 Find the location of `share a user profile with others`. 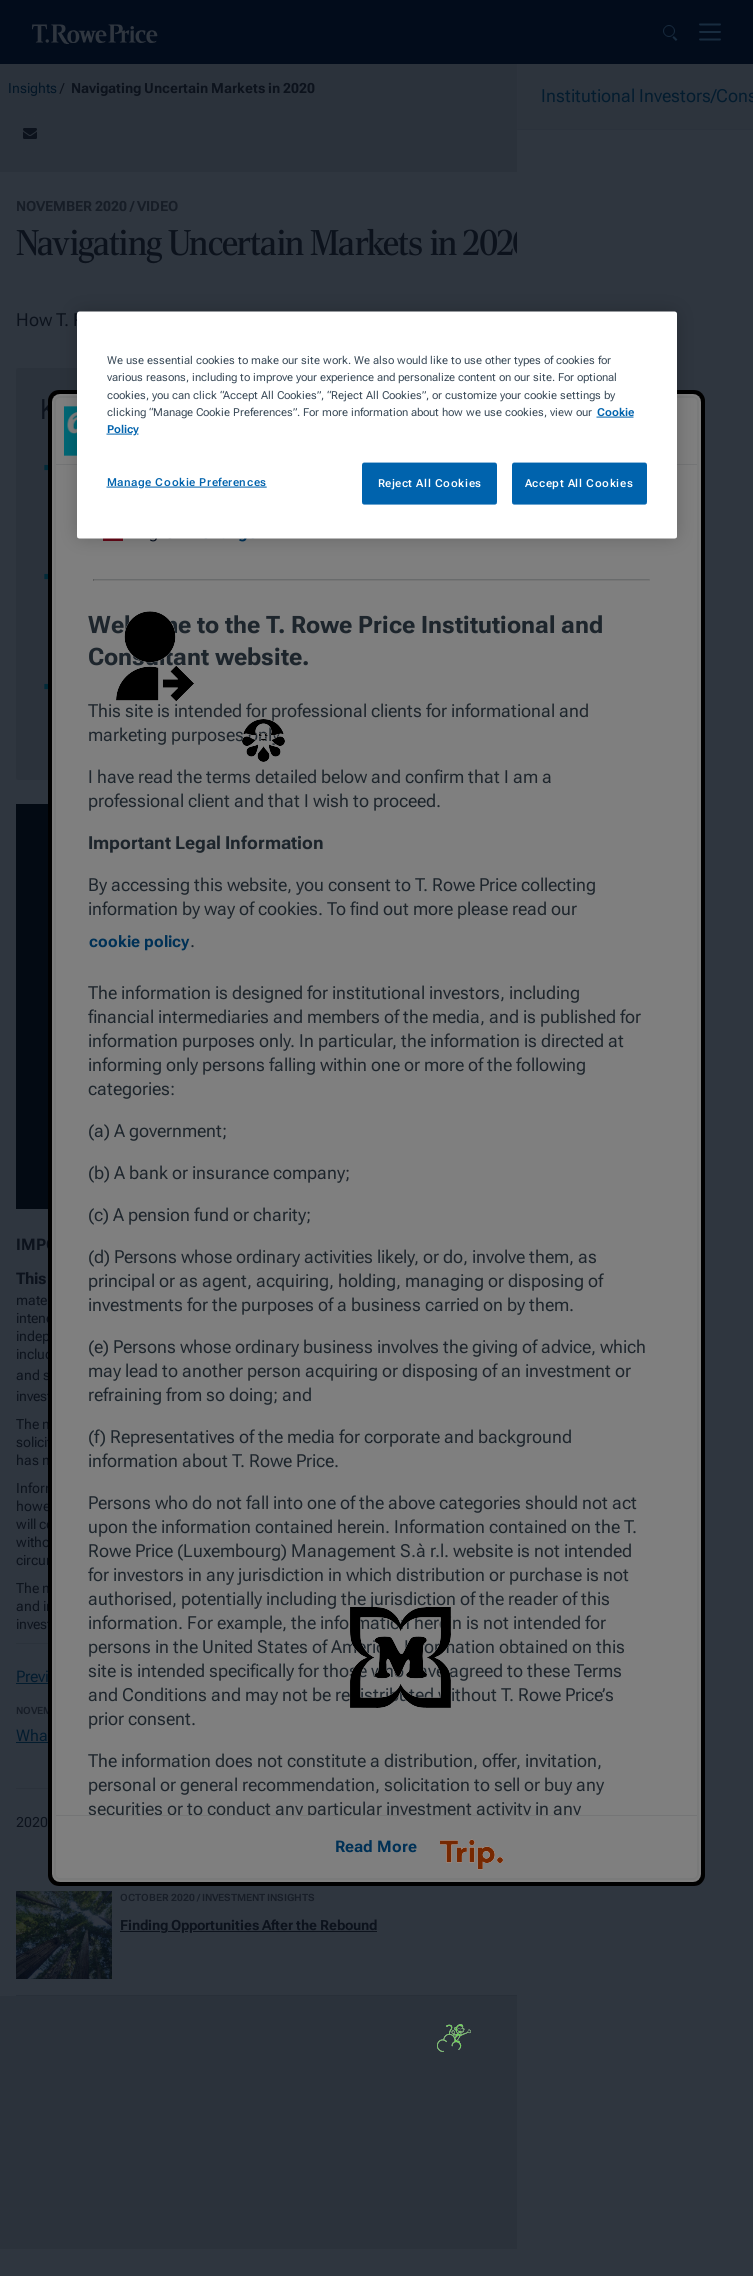

share a user profile with others is located at coordinates (150, 658).